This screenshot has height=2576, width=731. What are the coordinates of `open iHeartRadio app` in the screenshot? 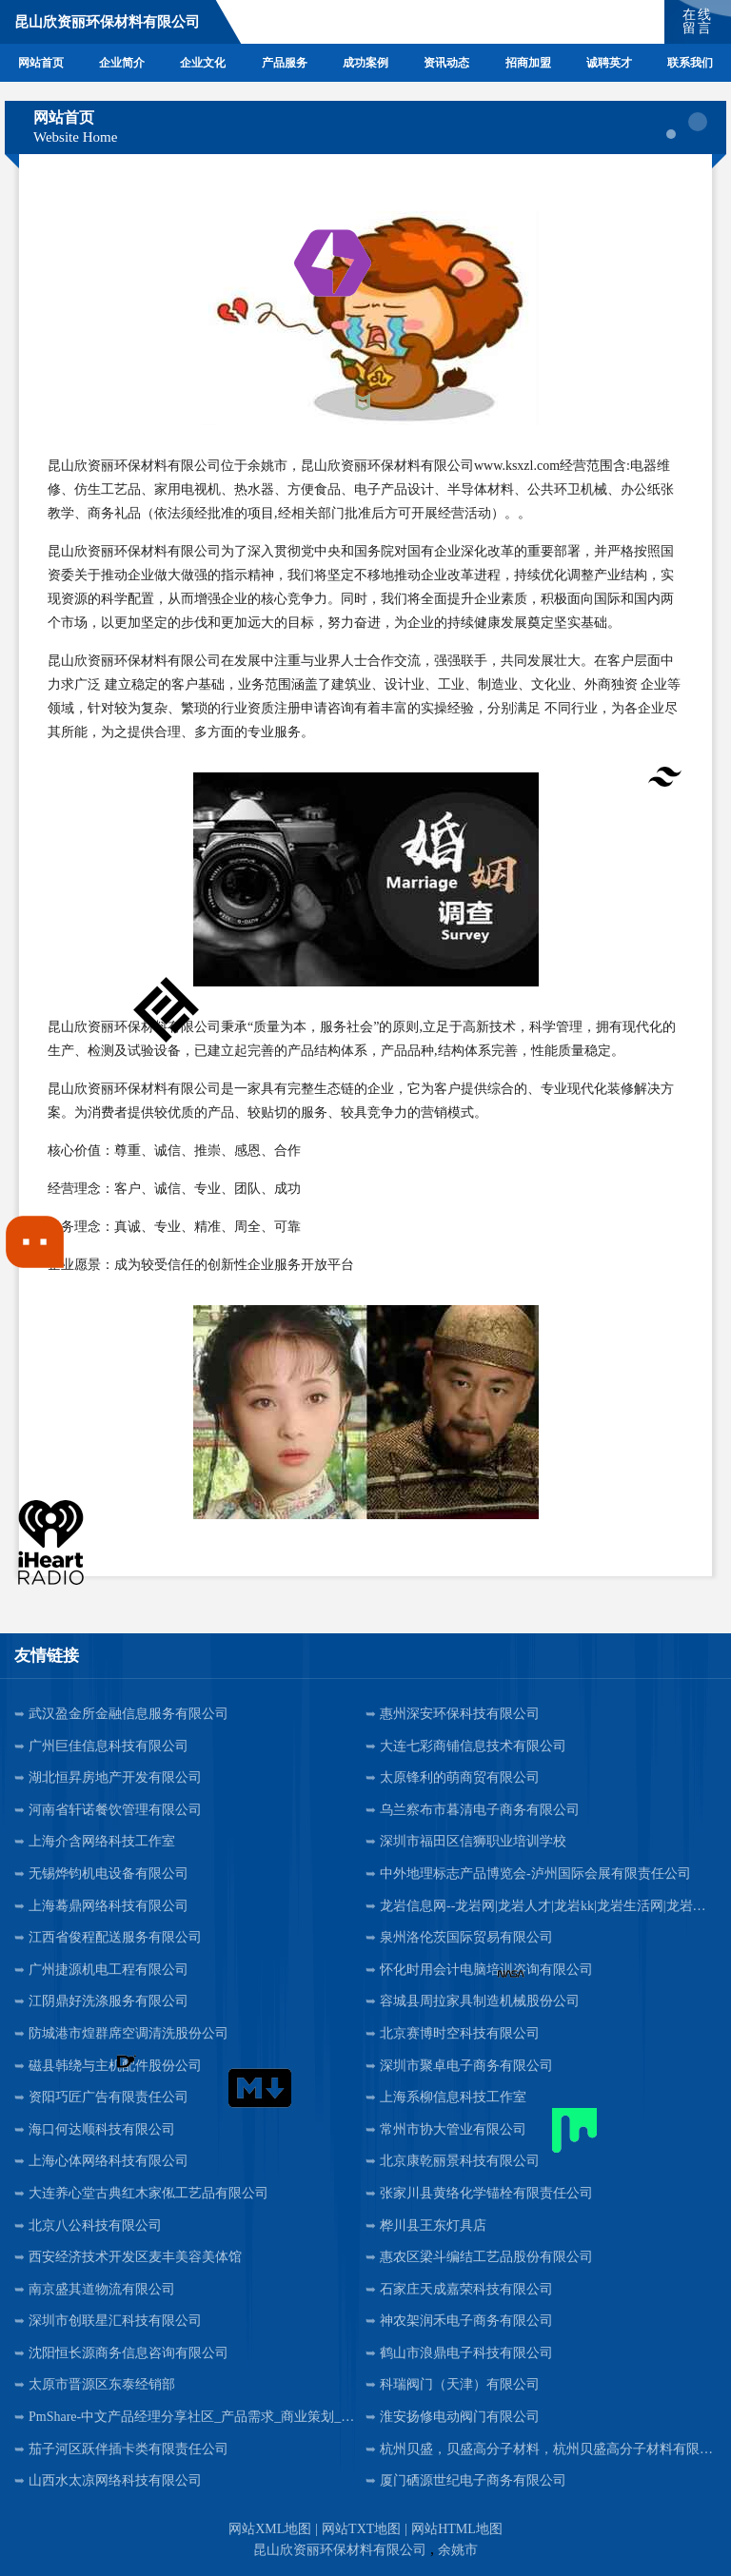 It's located at (50, 1542).